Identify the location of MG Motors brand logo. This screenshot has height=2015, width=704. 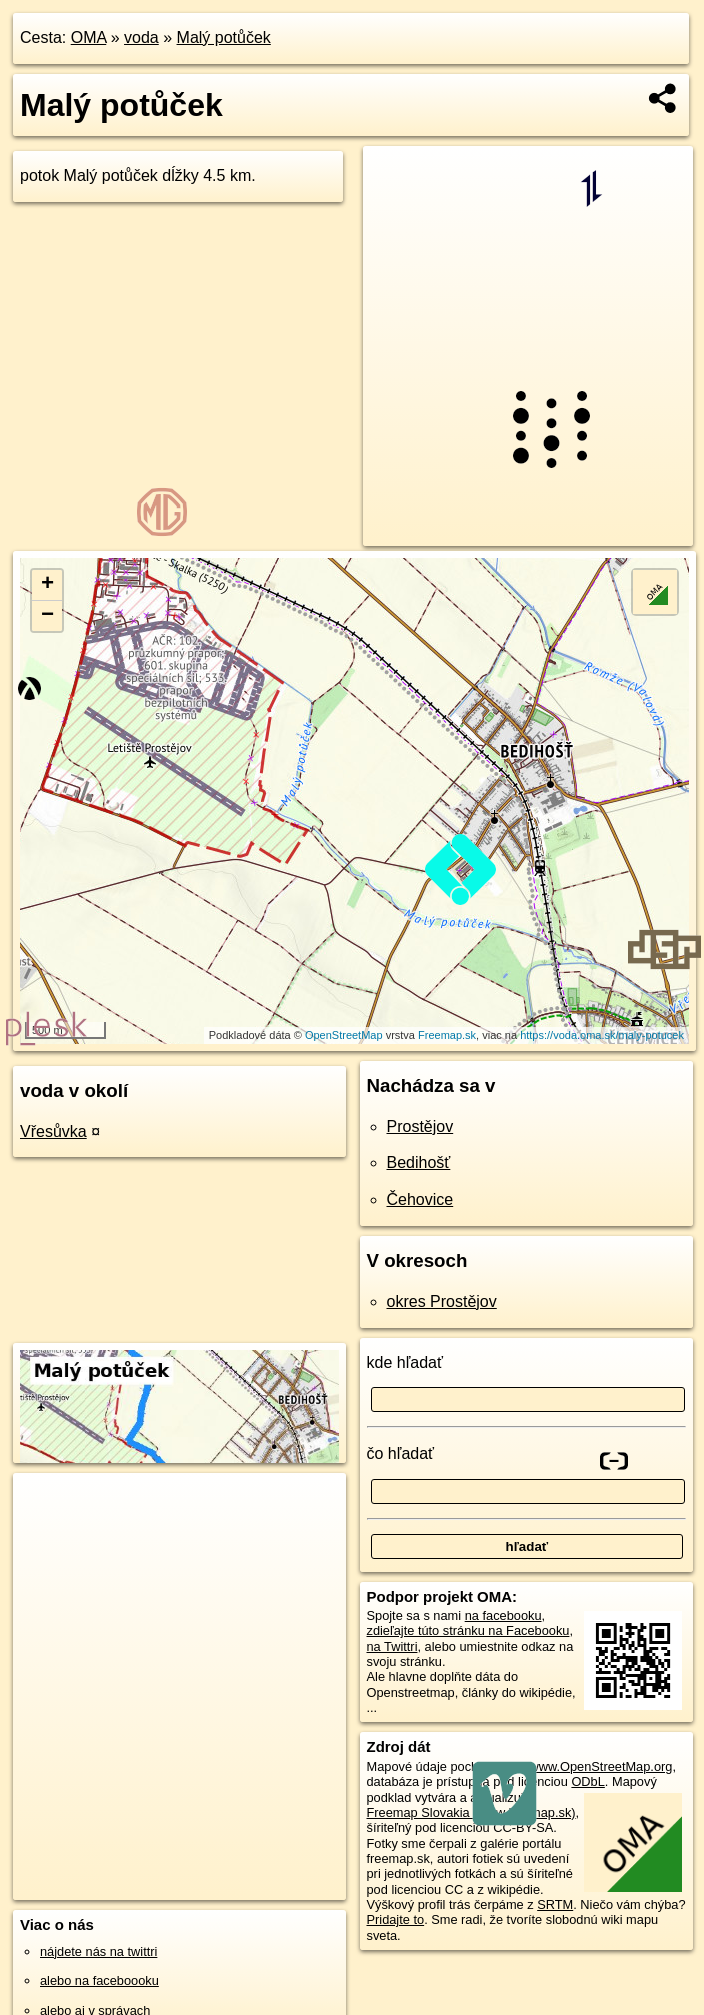
(162, 512).